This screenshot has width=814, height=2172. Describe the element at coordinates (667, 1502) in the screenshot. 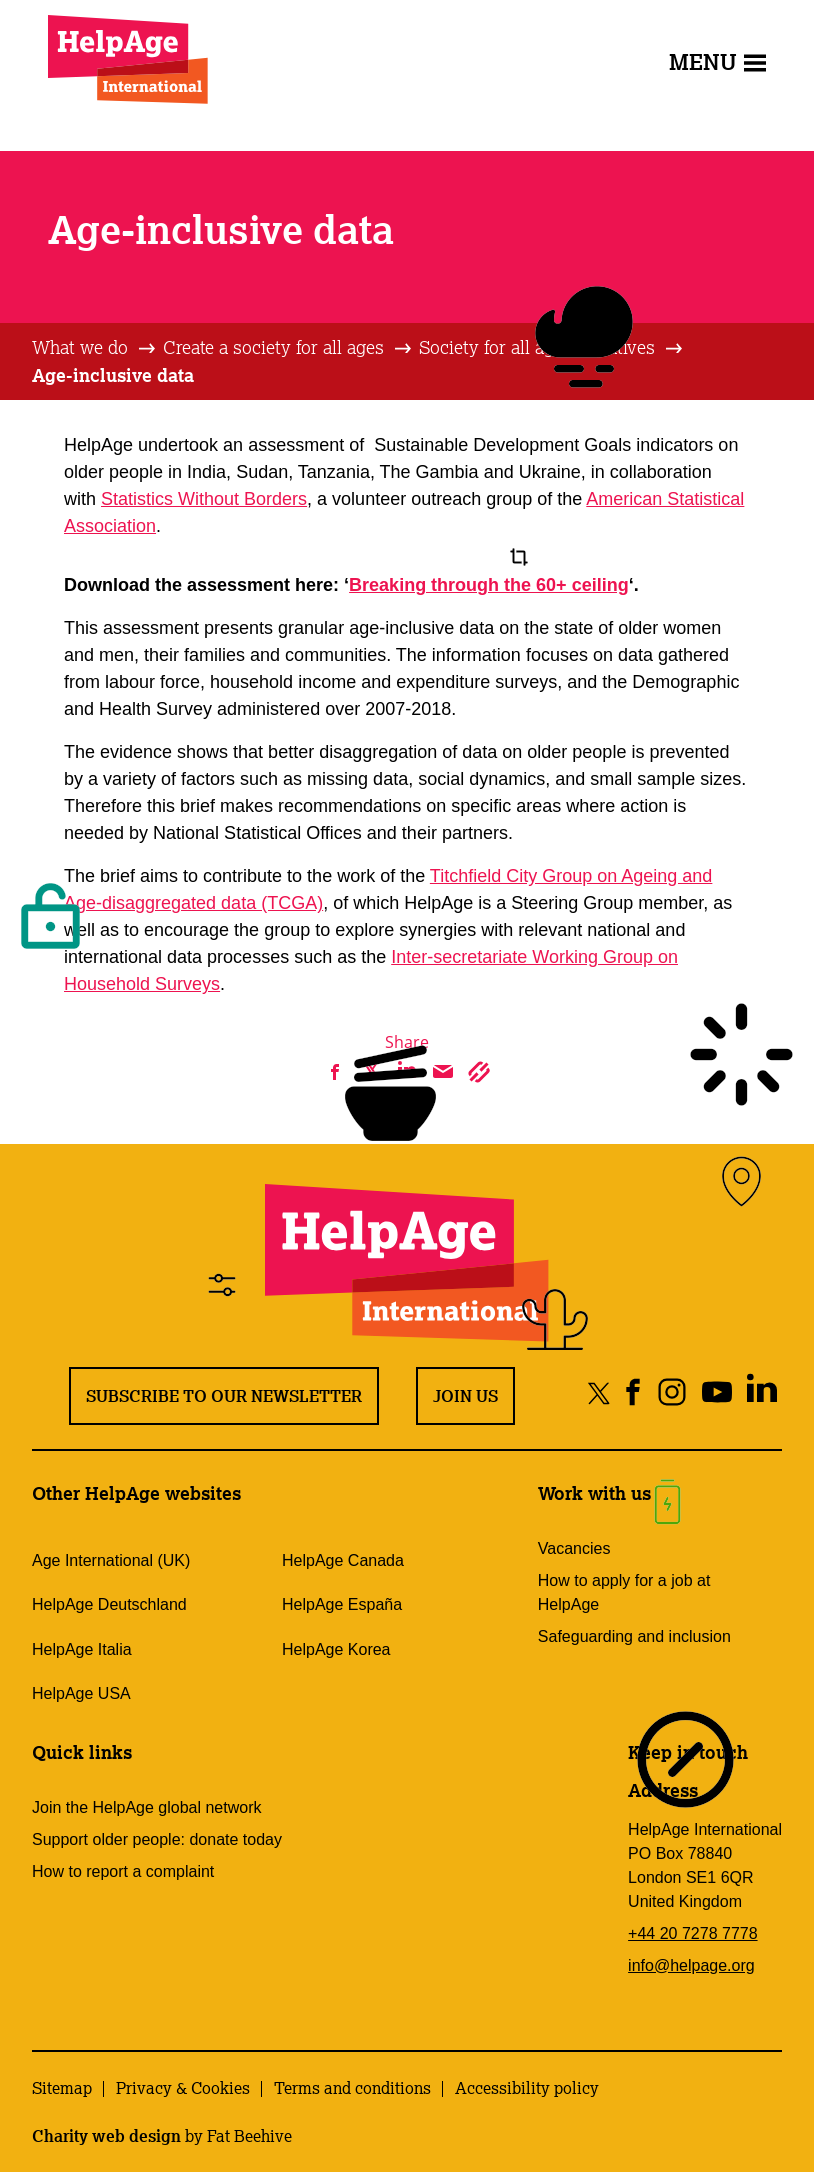

I see `indicates device is currently charging` at that location.